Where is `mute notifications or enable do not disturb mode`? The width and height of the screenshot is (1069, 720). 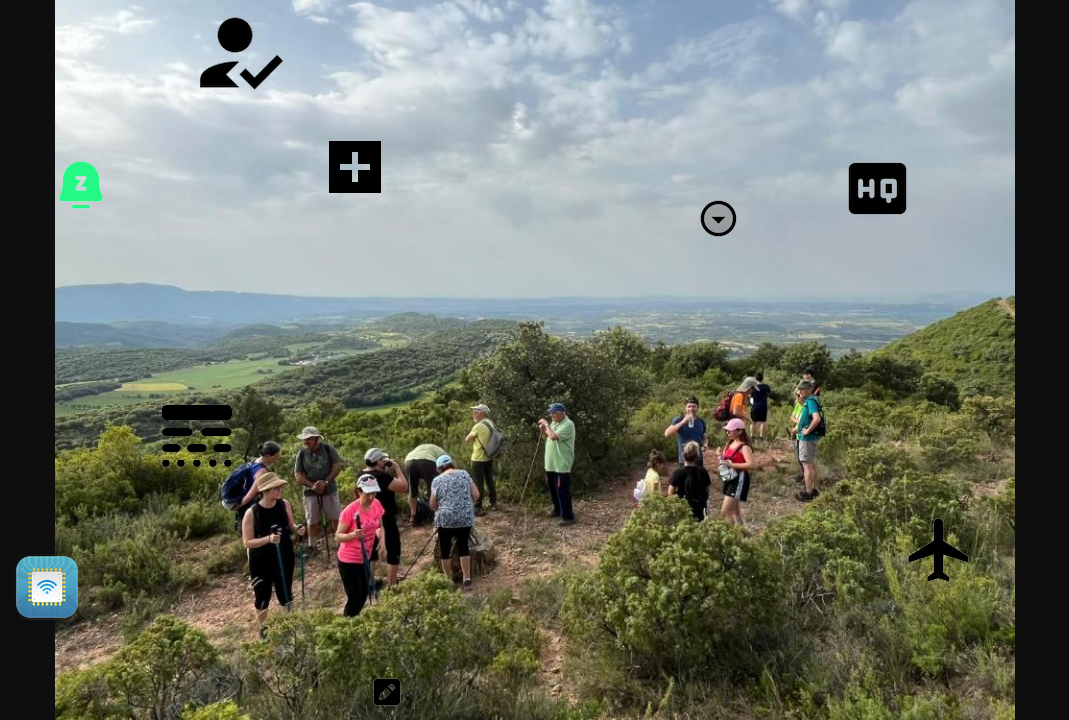
mute notifications or enable do not disturb mode is located at coordinates (81, 185).